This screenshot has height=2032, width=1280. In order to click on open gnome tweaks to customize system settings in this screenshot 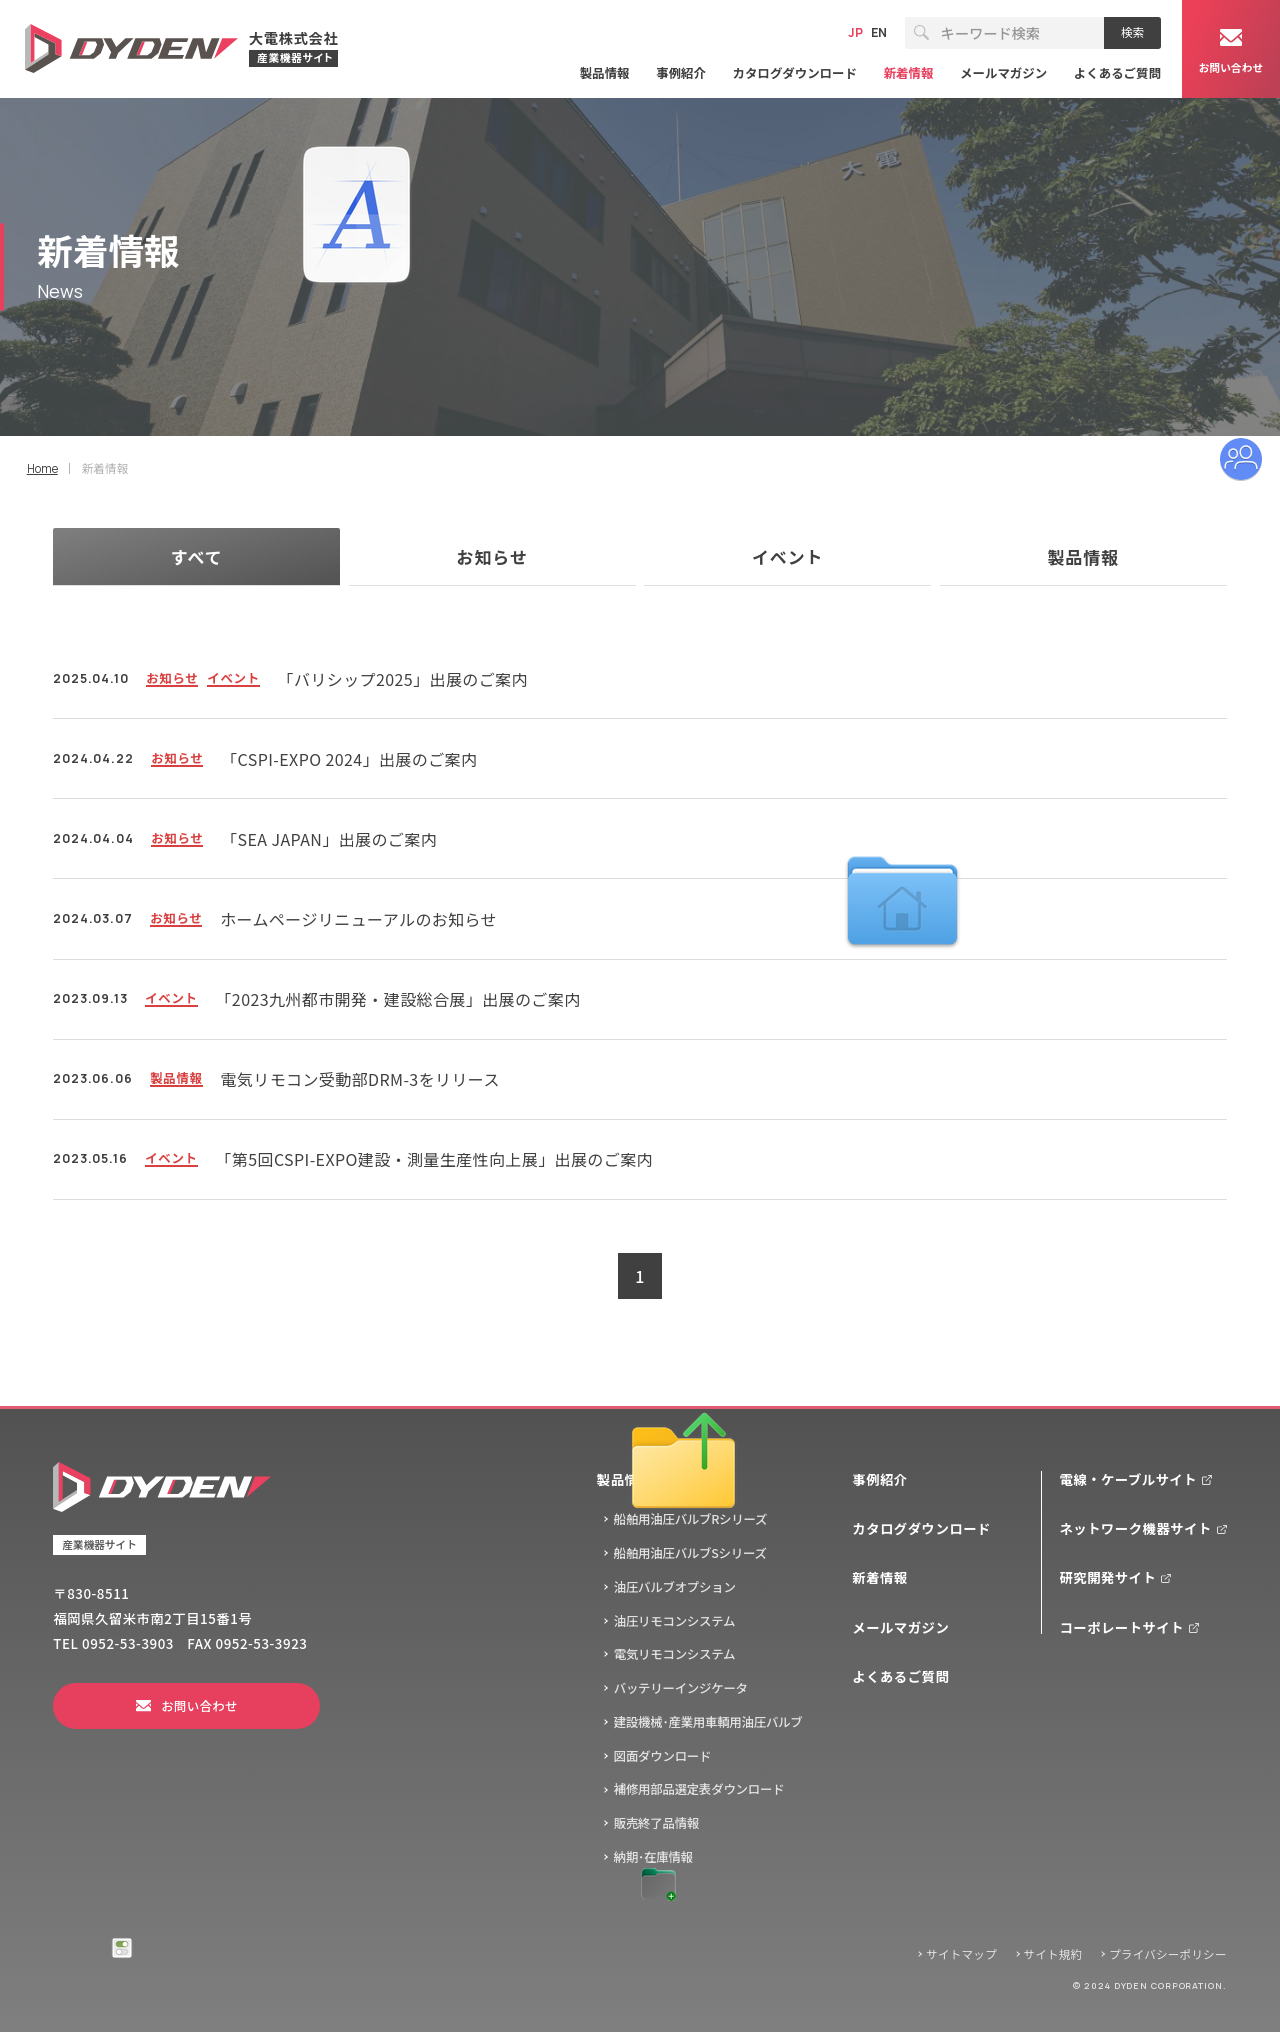, I will do `click(122, 1948)`.